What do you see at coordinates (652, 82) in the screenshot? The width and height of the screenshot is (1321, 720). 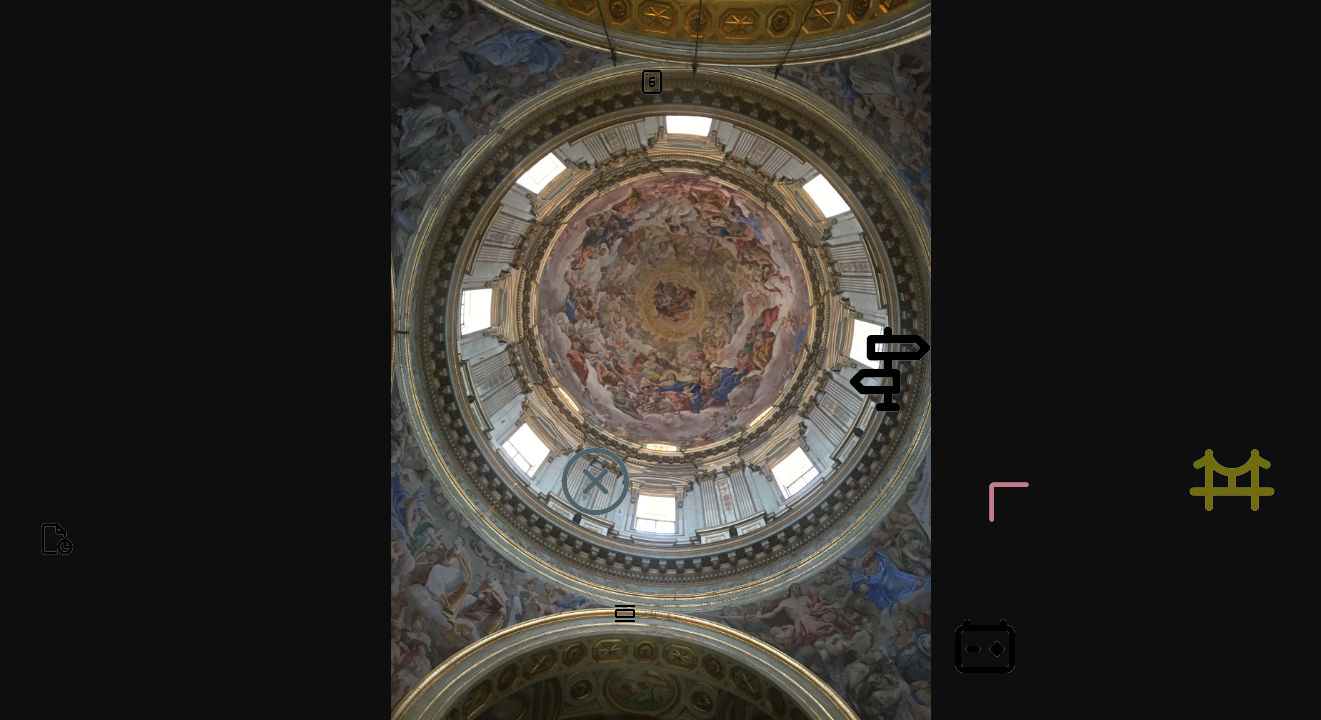 I see `playing card with value six` at bounding box center [652, 82].